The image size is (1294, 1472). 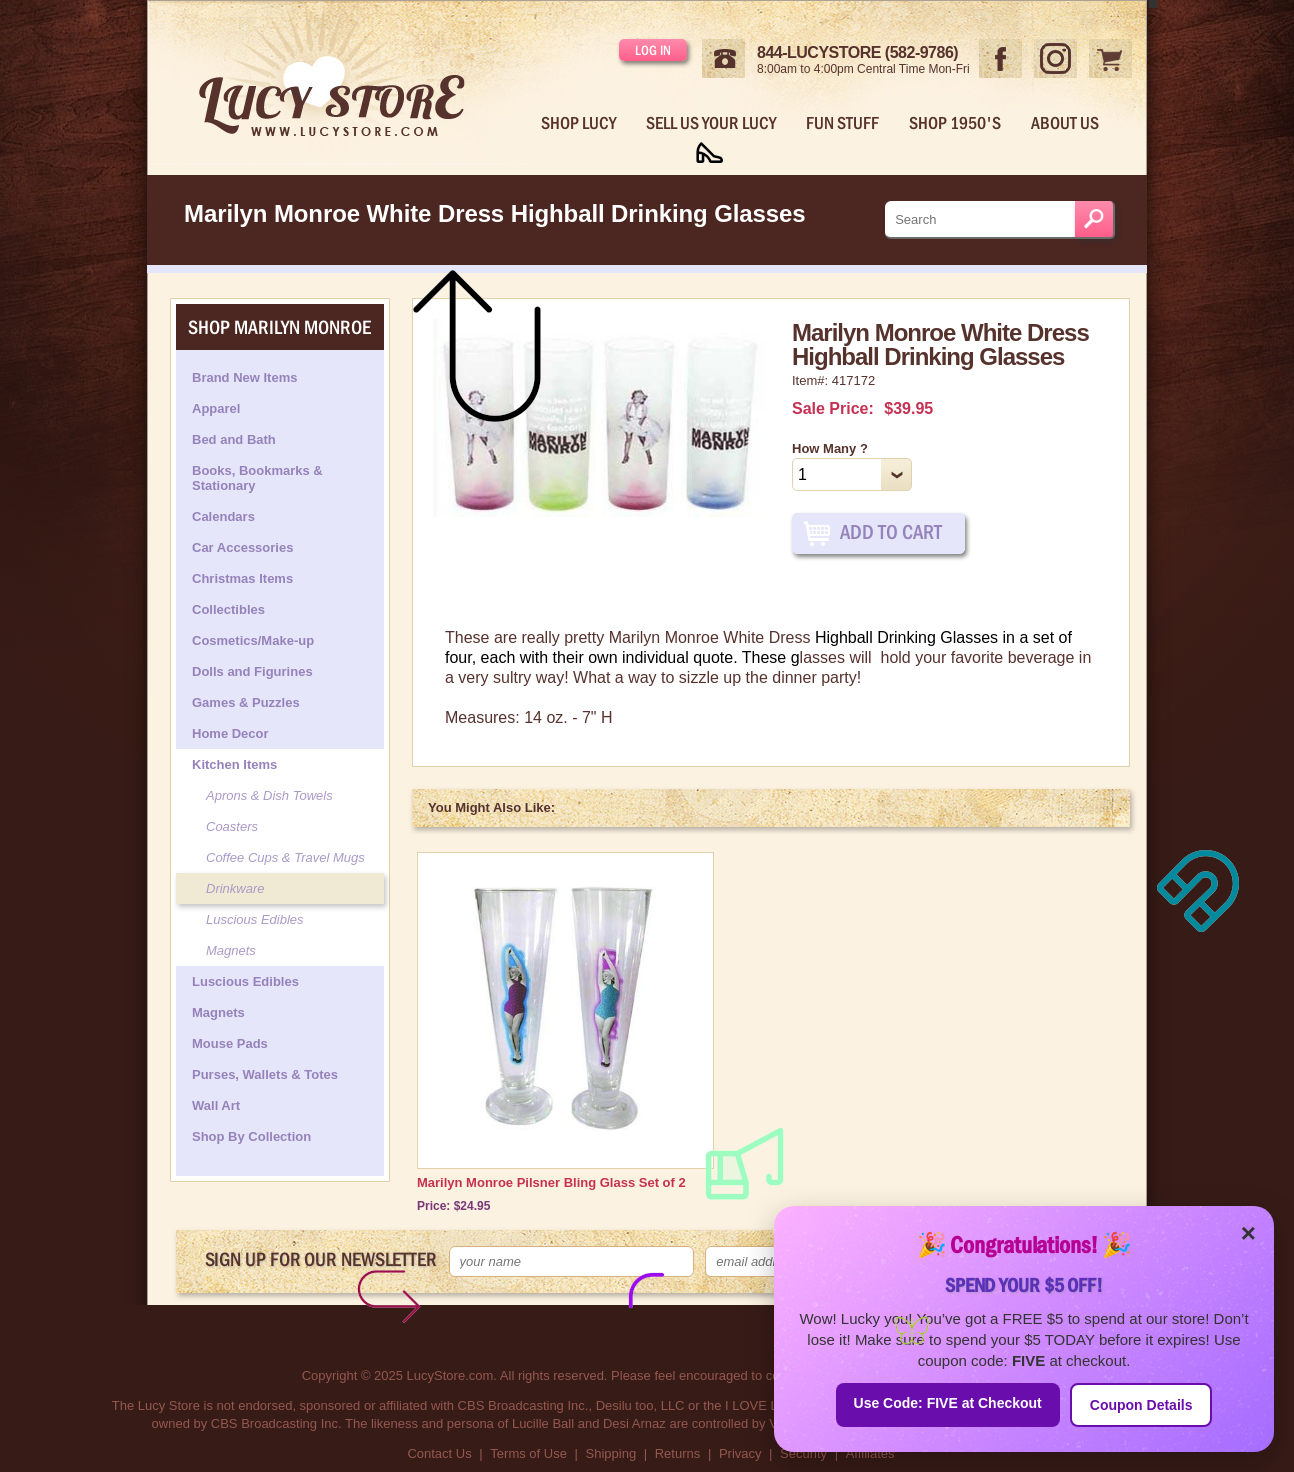 I want to click on go back or return to previous screen, so click(x=483, y=346).